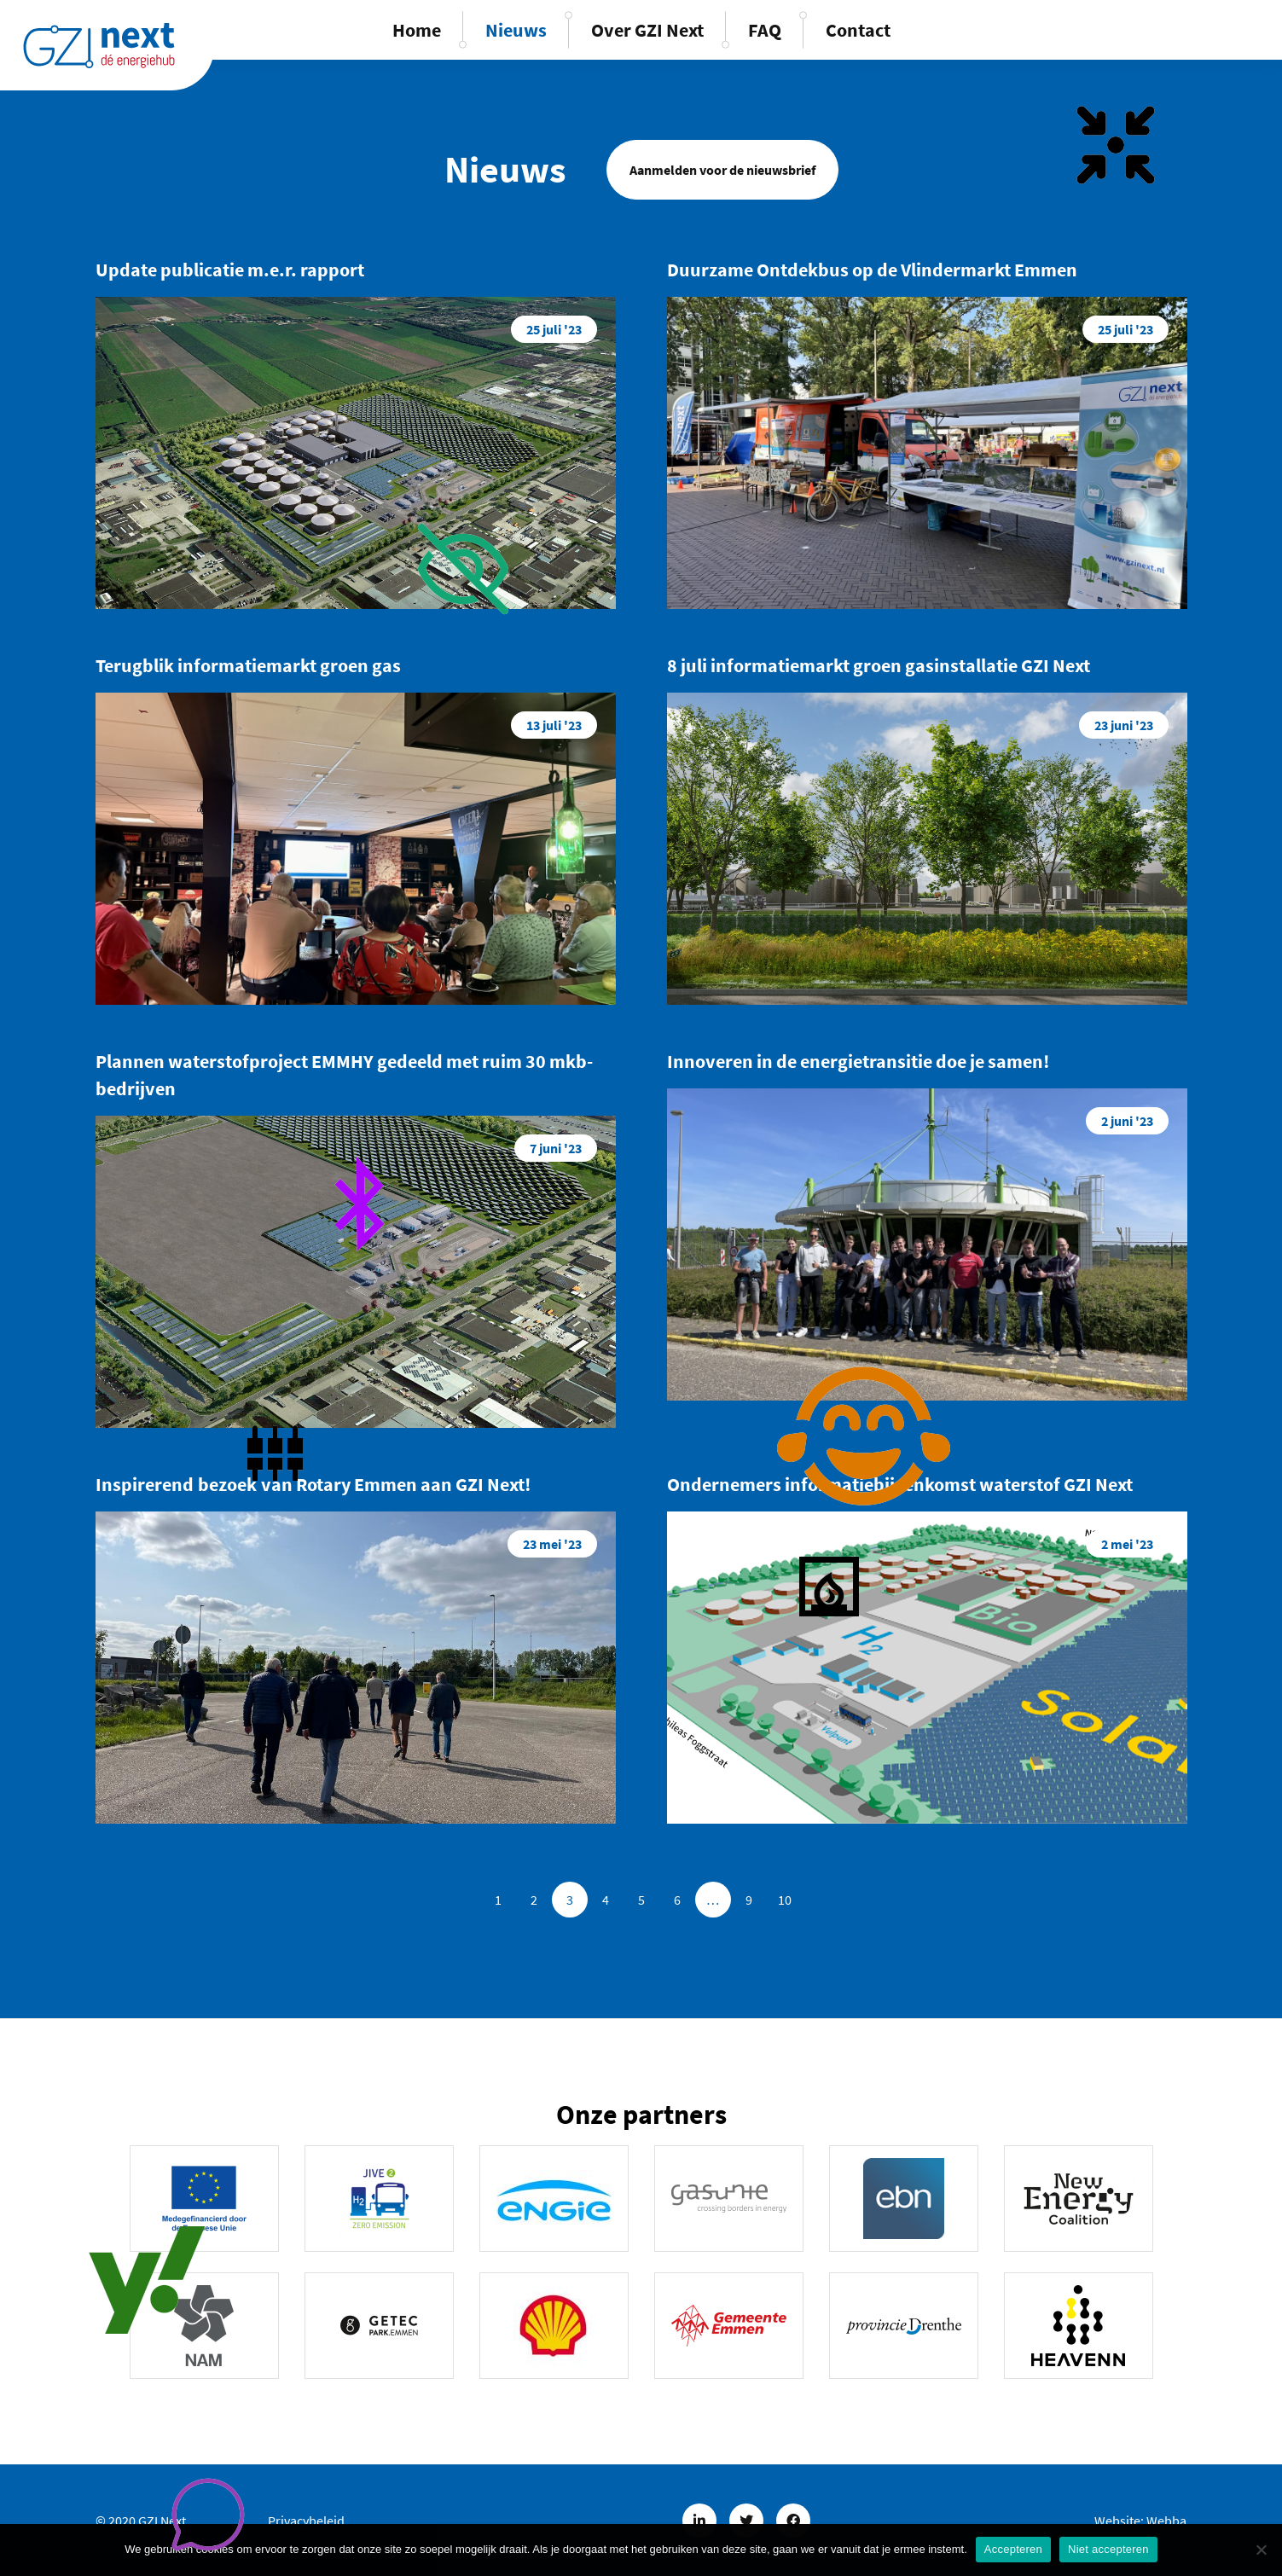 The image size is (1282, 2576). Describe the element at coordinates (463, 569) in the screenshot. I see `hide password or sensitive content` at that location.